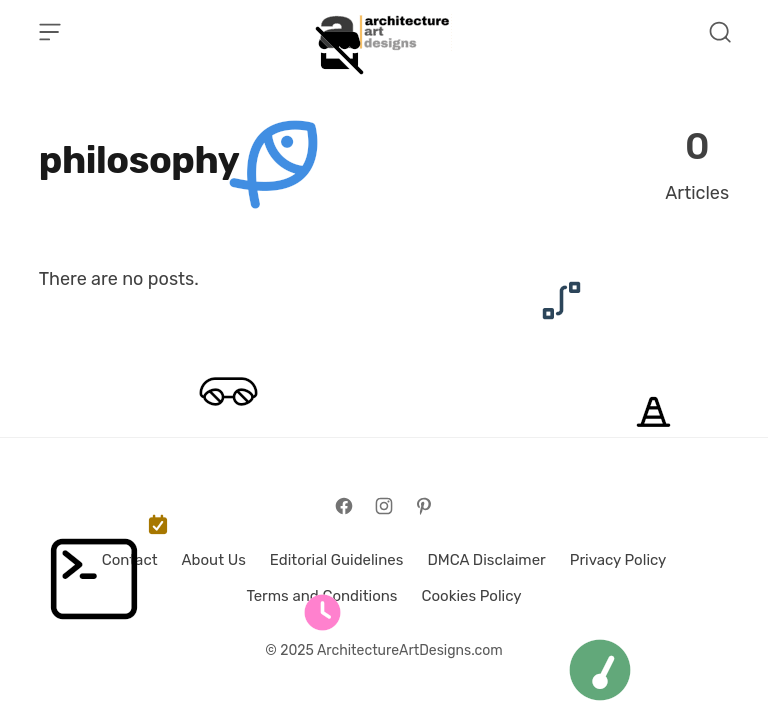 This screenshot has height=720, width=768. Describe the element at coordinates (158, 525) in the screenshot. I see `confirm or schedule an appointment` at that location.